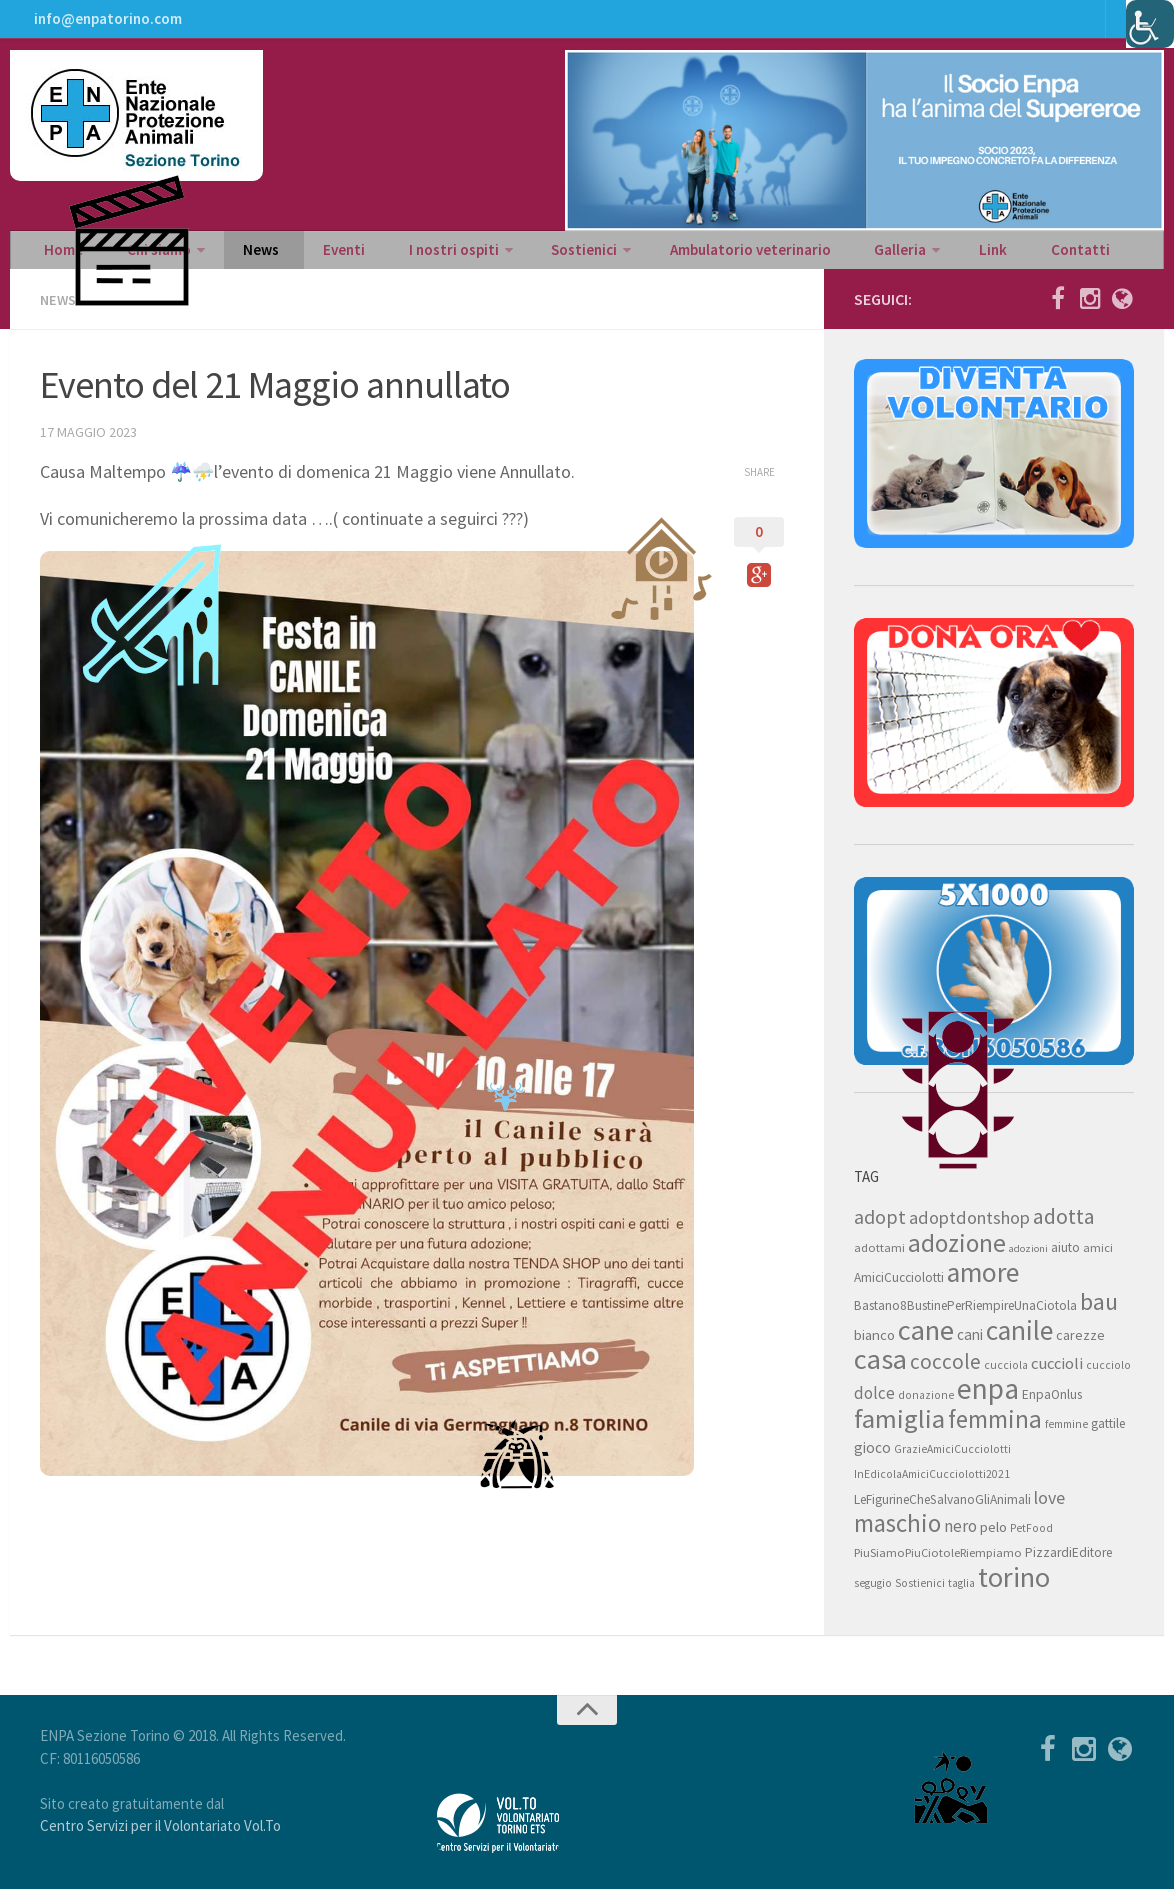  I want to click on wildlife or nature category indicator, so click(505, 1096).